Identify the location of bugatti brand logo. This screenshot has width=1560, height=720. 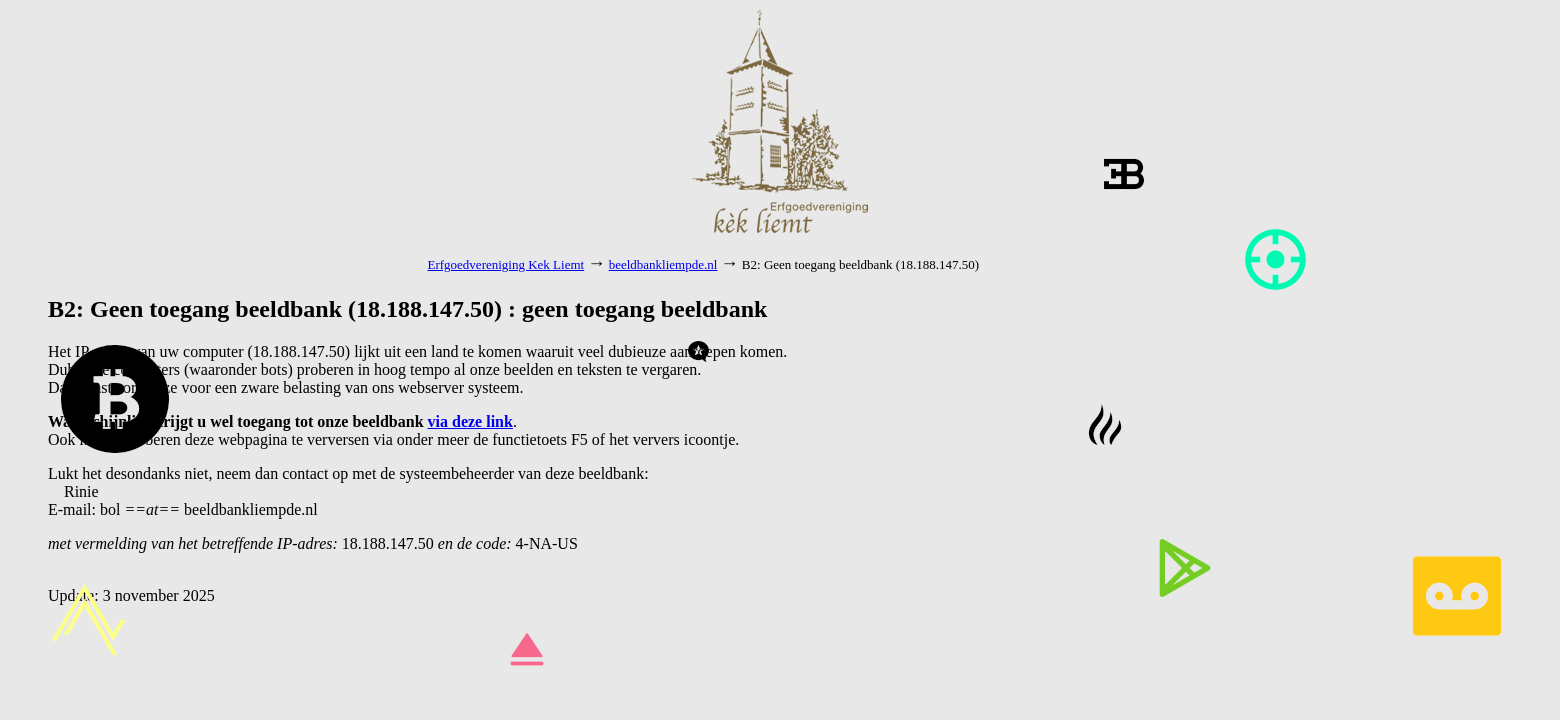
(1124, 174).